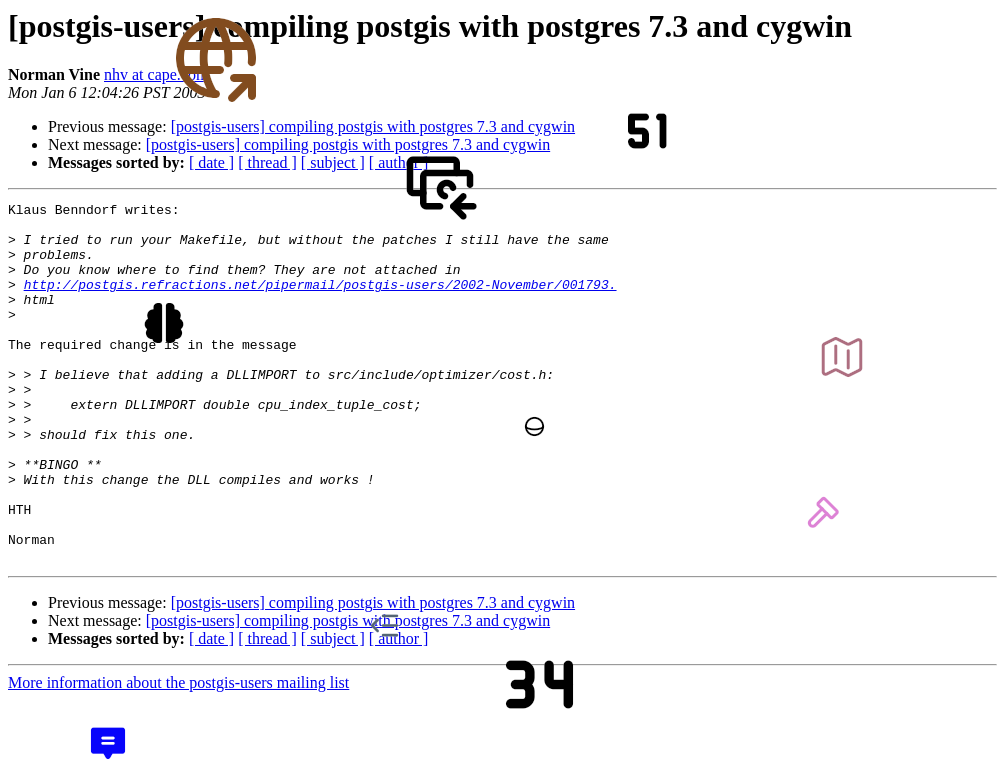  Describe the element at coordinates (384, 625) in the screenshot. I see `decrease list indentation` at that location.